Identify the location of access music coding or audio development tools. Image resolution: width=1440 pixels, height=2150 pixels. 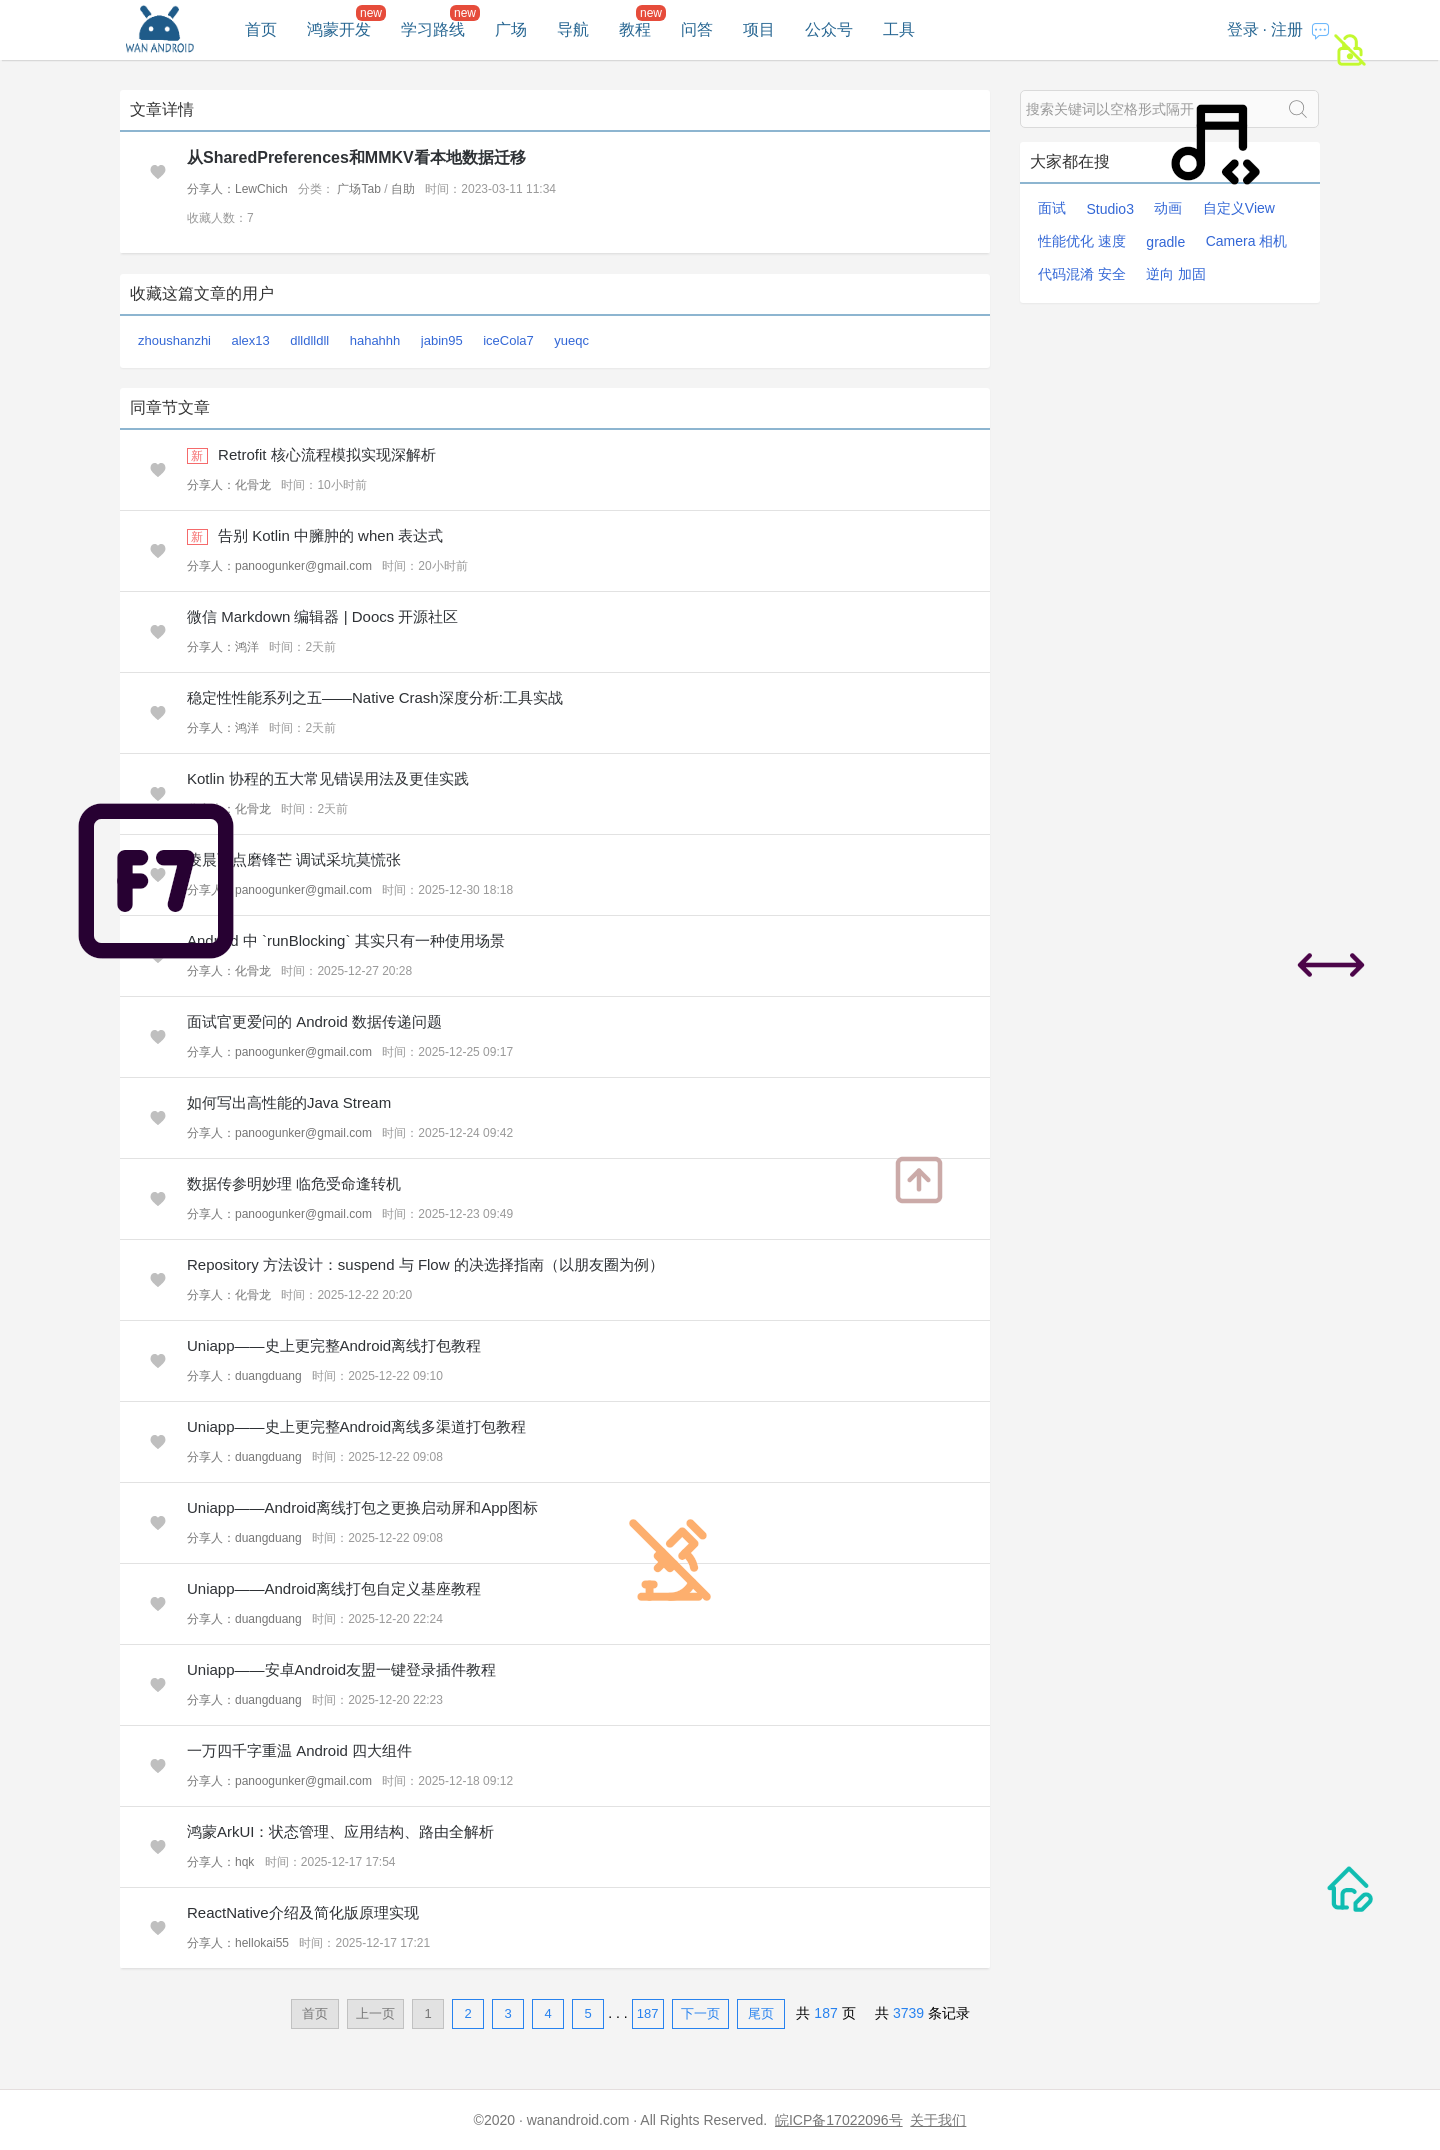
(1213, 142).